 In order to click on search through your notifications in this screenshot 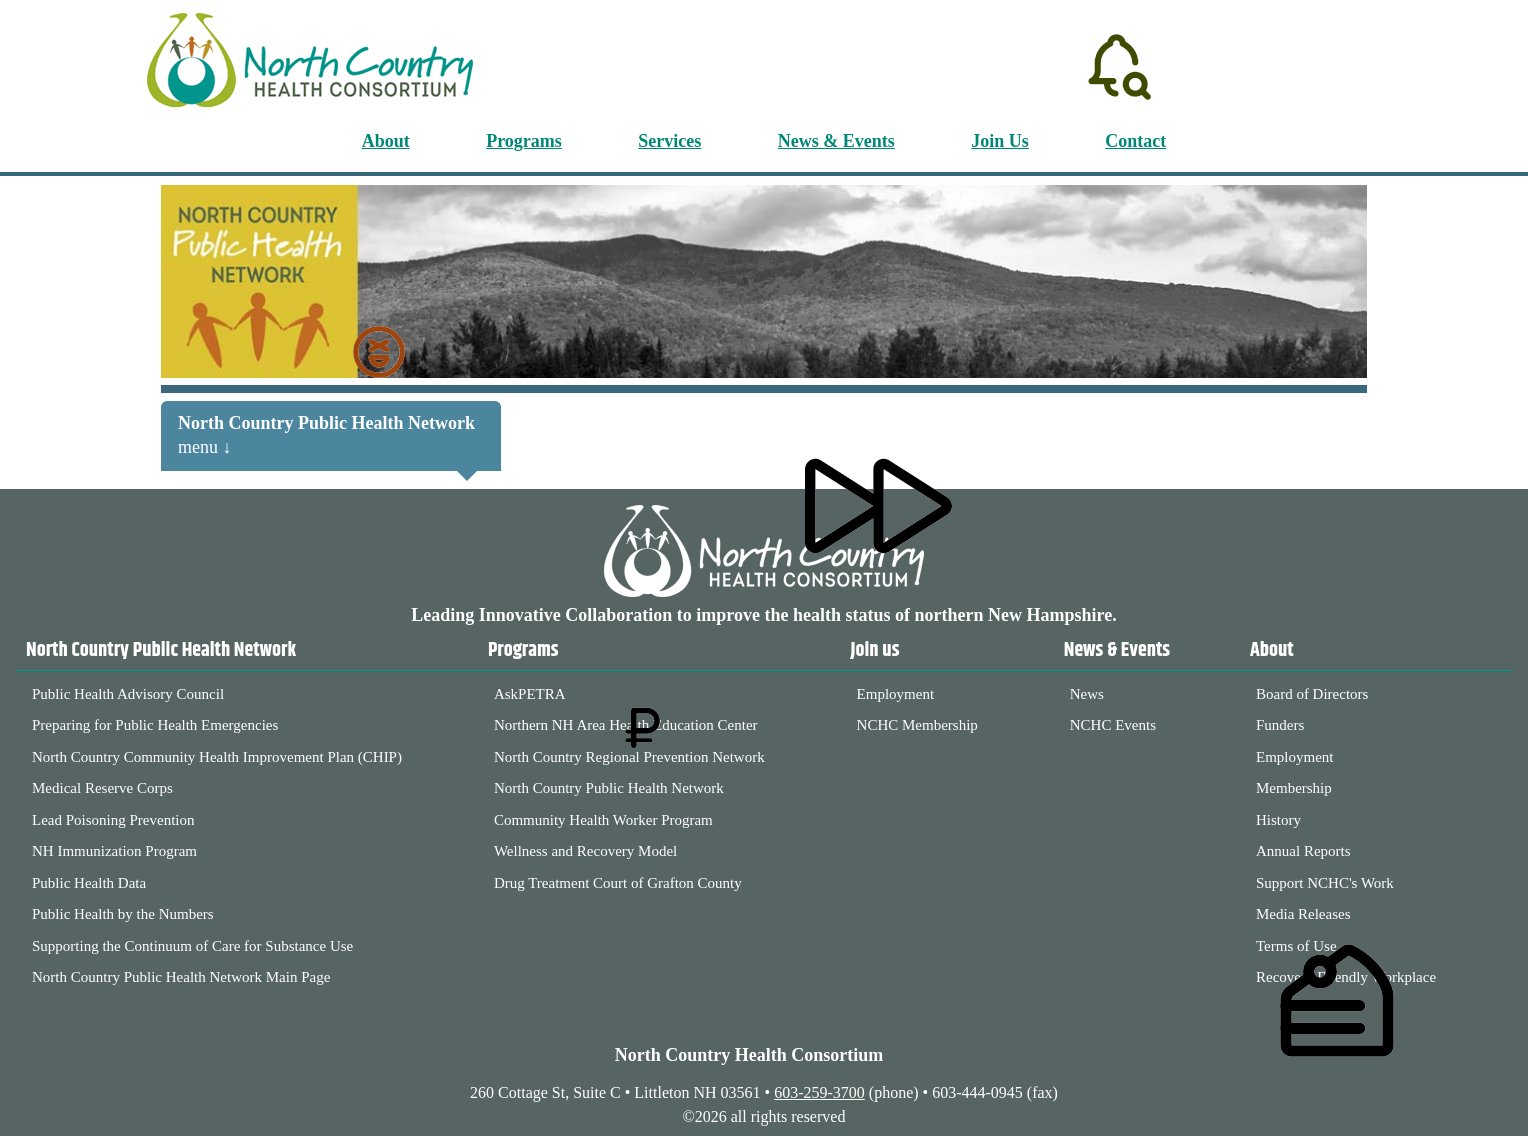, I will do `click(1116, 65)`.